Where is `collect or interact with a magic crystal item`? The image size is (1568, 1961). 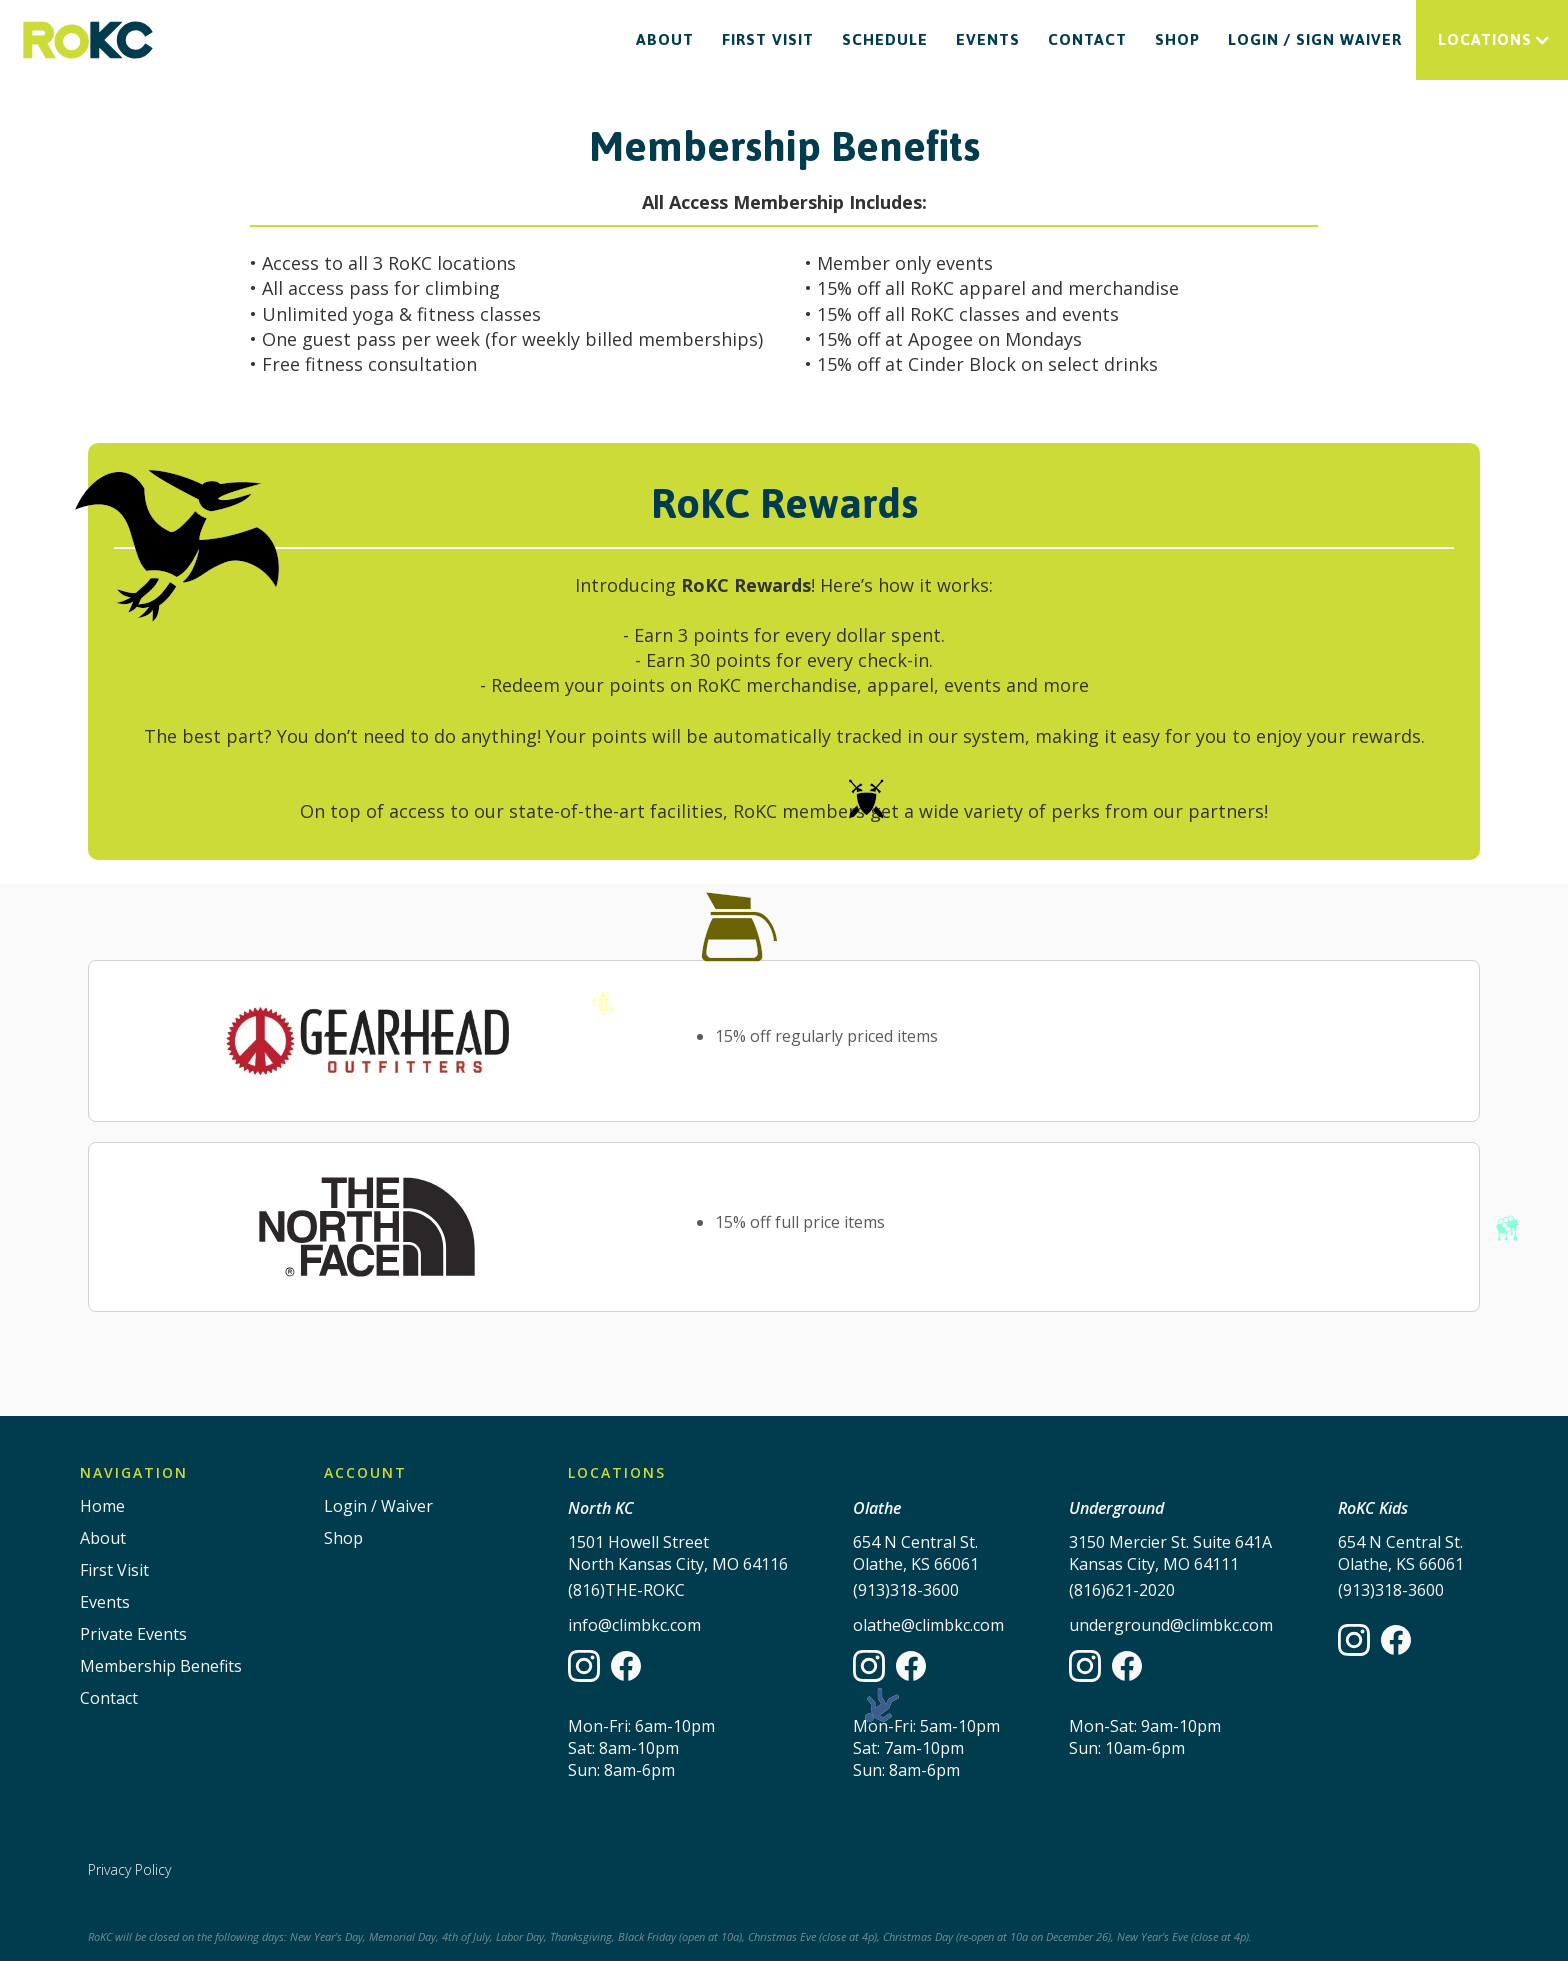
collect or interact with a magic crystal item is located at coordinates (603, 1003).